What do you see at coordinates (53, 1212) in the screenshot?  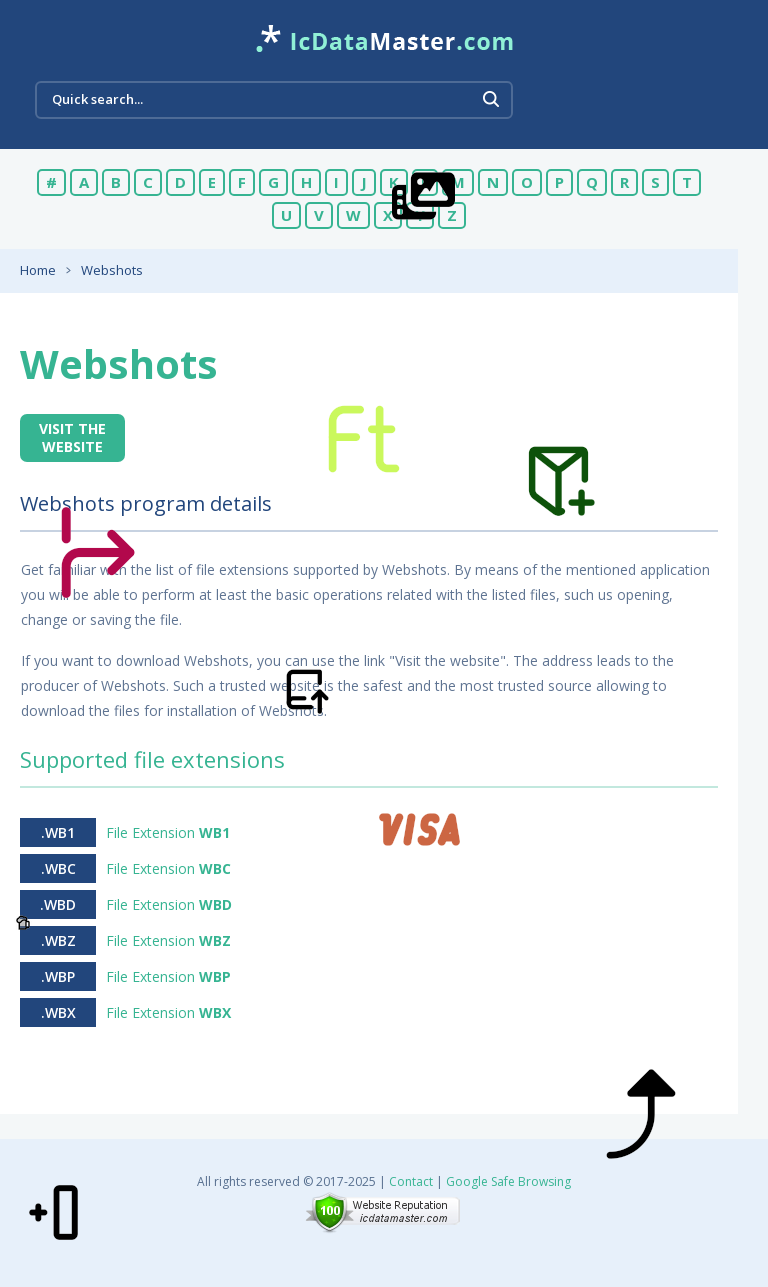 I see `insert a new column to the left` at bounding box center [53, 1212].